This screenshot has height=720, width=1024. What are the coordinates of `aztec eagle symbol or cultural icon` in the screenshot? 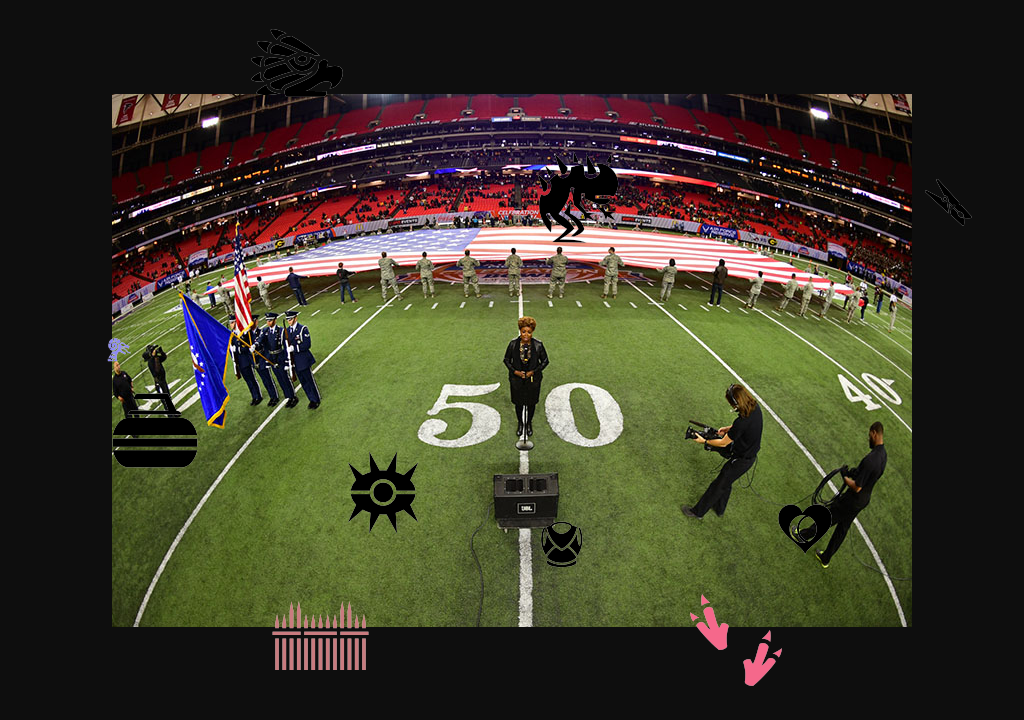 It's located at (297, 63).